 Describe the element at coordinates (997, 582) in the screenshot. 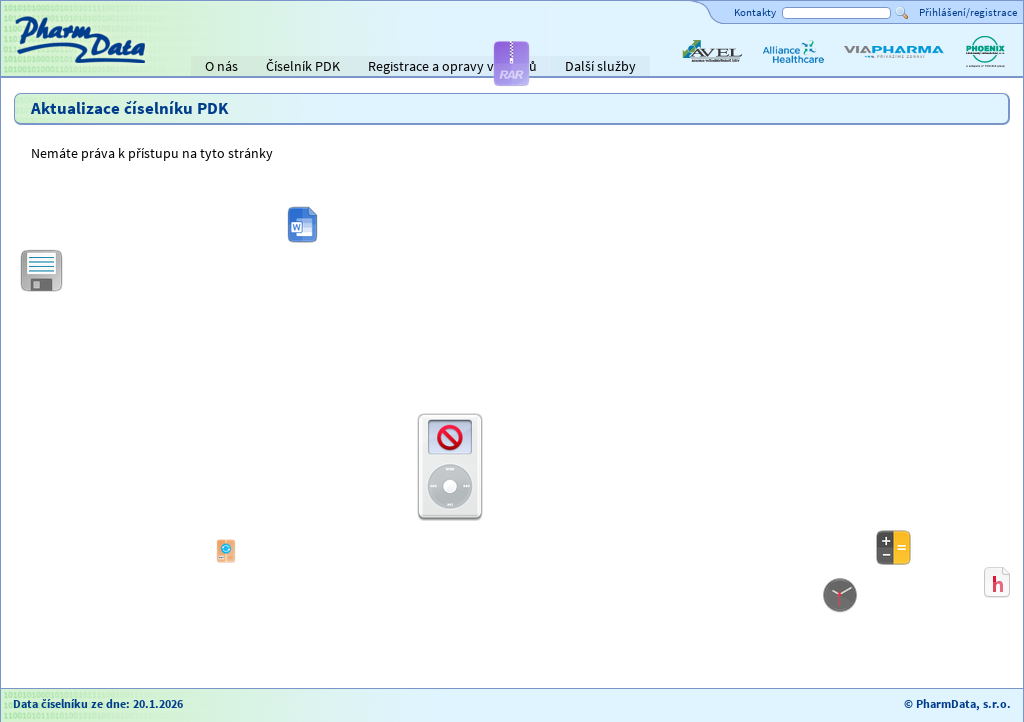

I see `c/c++ header file` at that location.